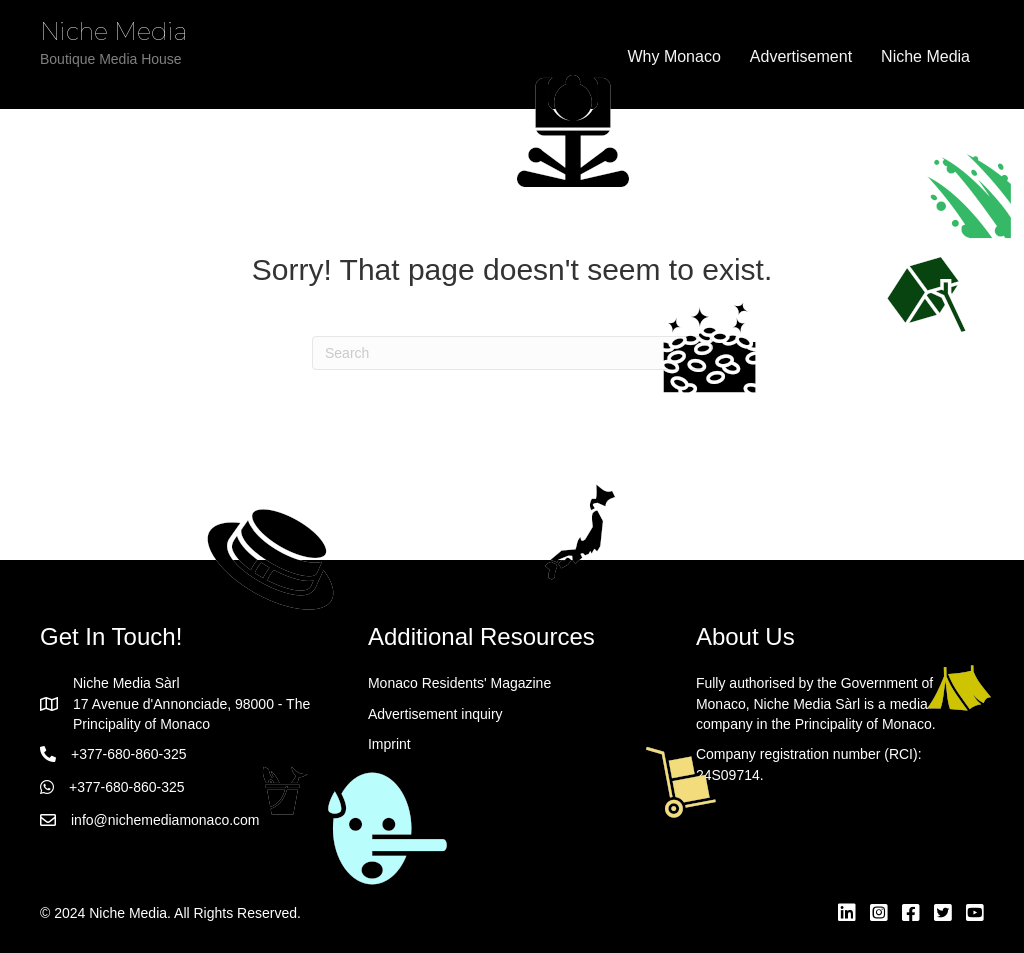 The height and width of the screenshot is (953, 1024). Describe the element at coordinates (959, 688) in the screenshot. I see `access camping or outdoor activity features` at that location.